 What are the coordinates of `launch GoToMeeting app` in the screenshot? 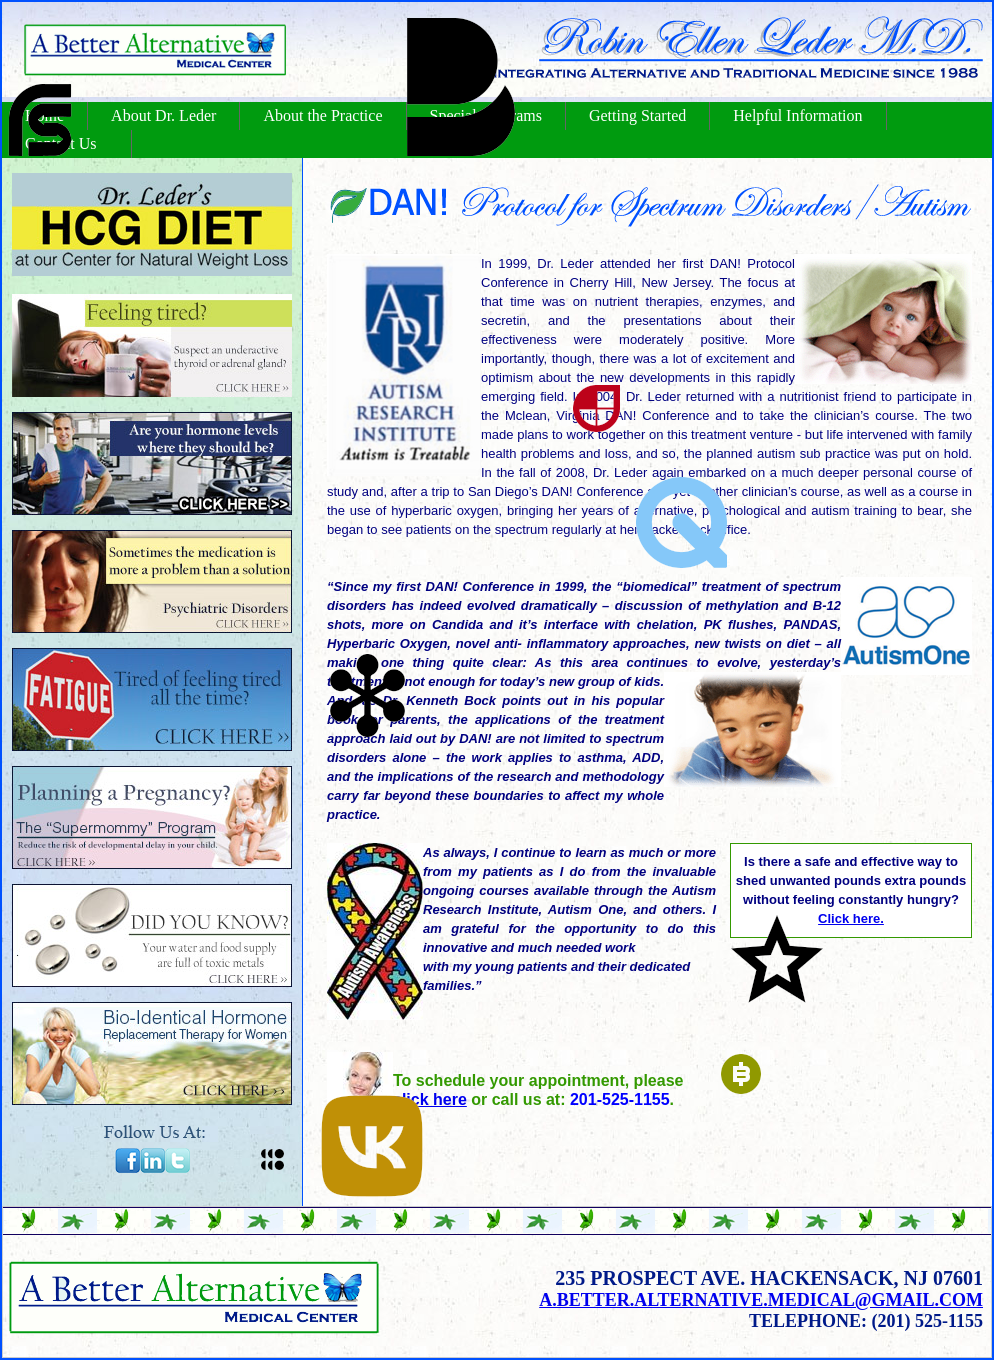 It's located at (367, 695).